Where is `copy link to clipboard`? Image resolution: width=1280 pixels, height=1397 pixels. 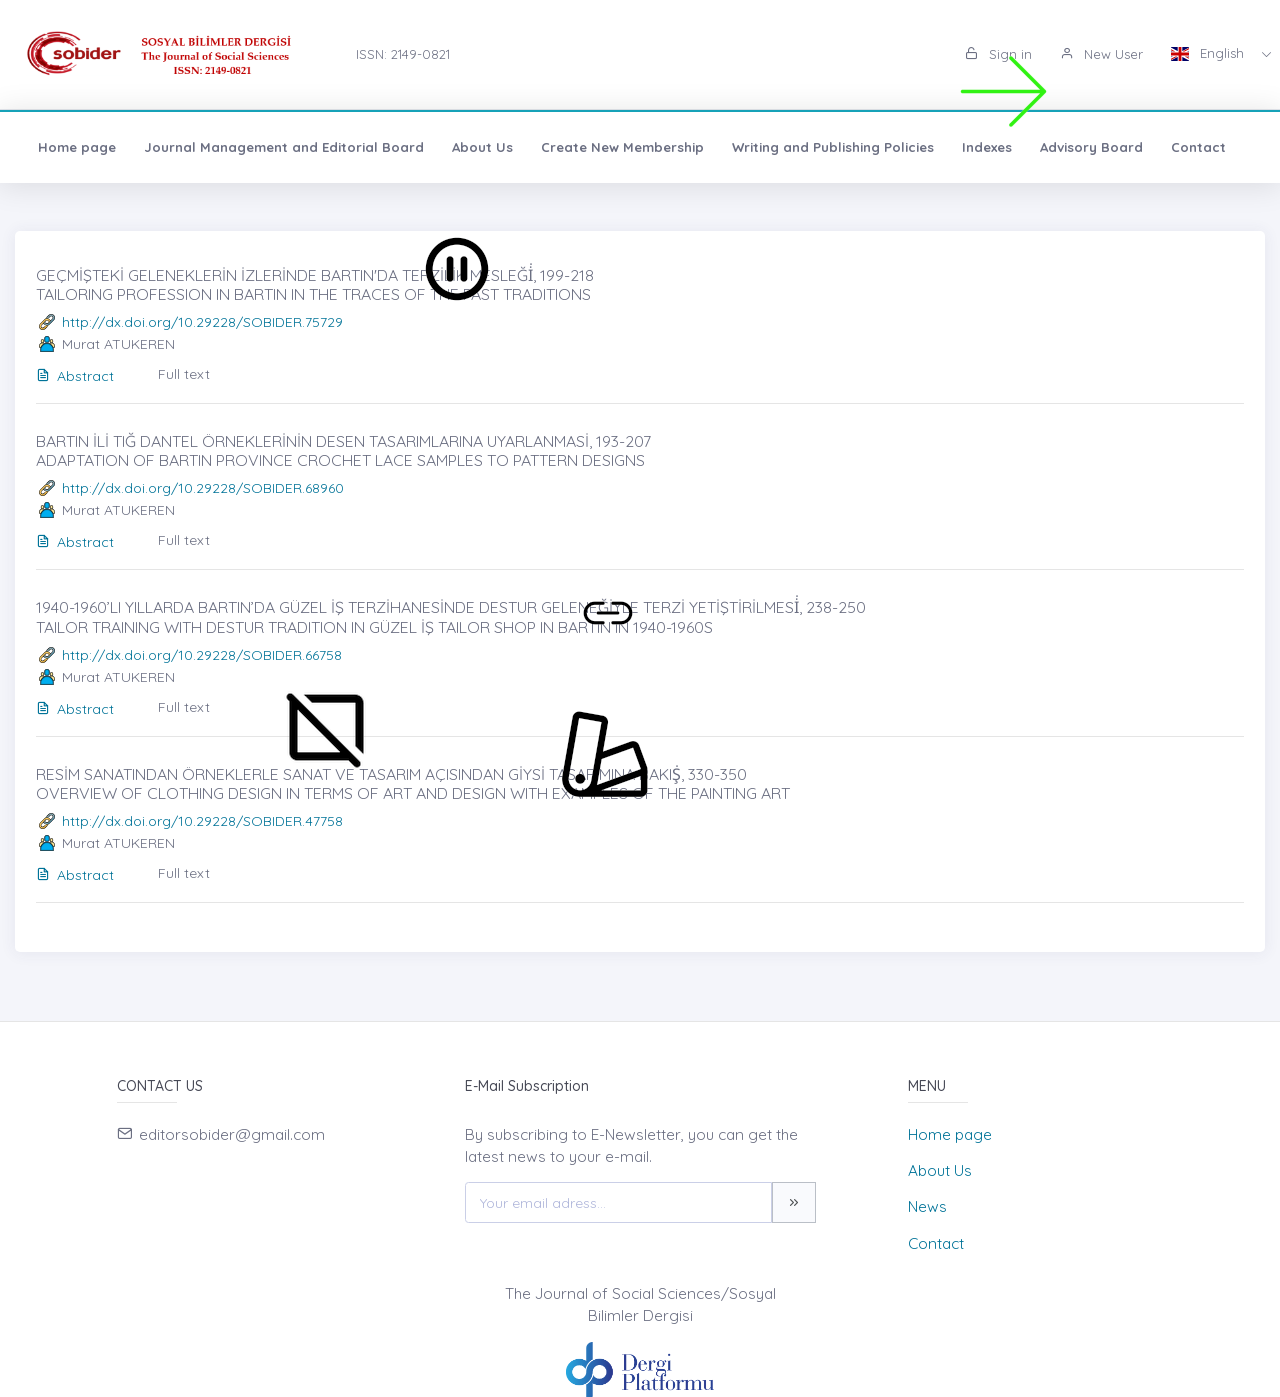
copy link to clipboard is located at coordinates (608, 613).